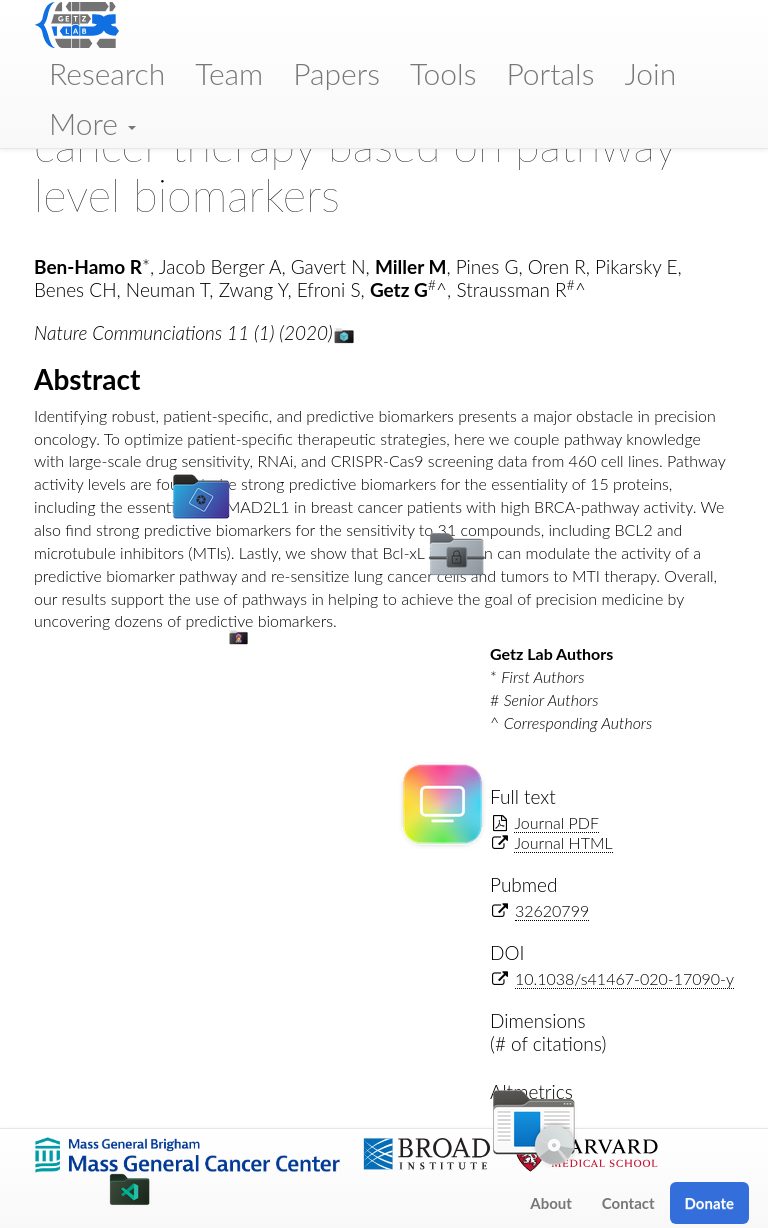  Describe the element at coordinates (344, 336) in the screenshot. I see `open IPFS folder` at that location.